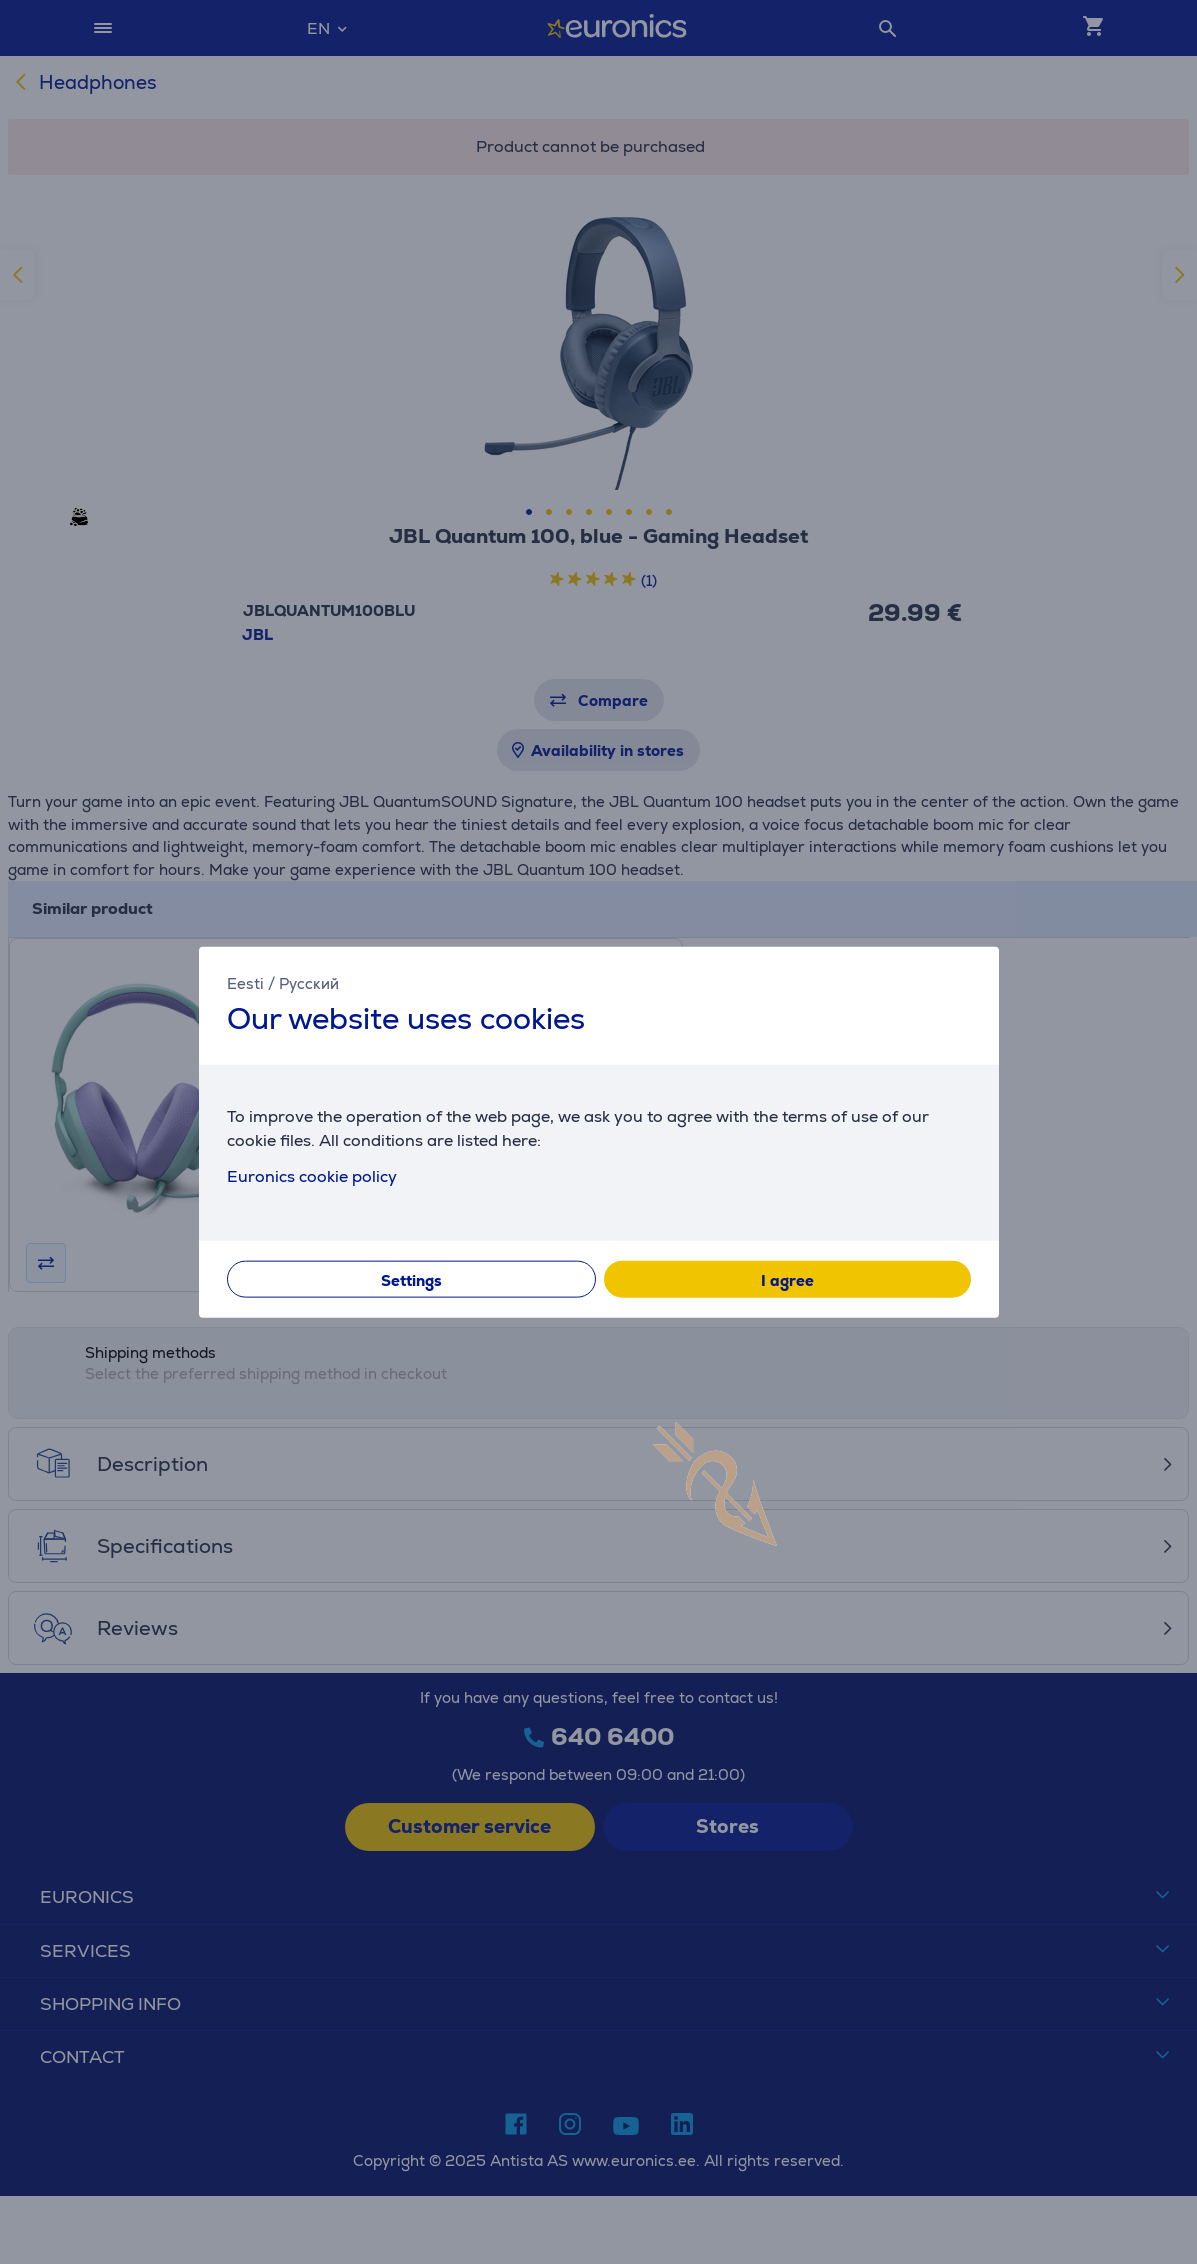  I want to click on indicates a spiral or curved shot trajectory, so click(715, 1484).